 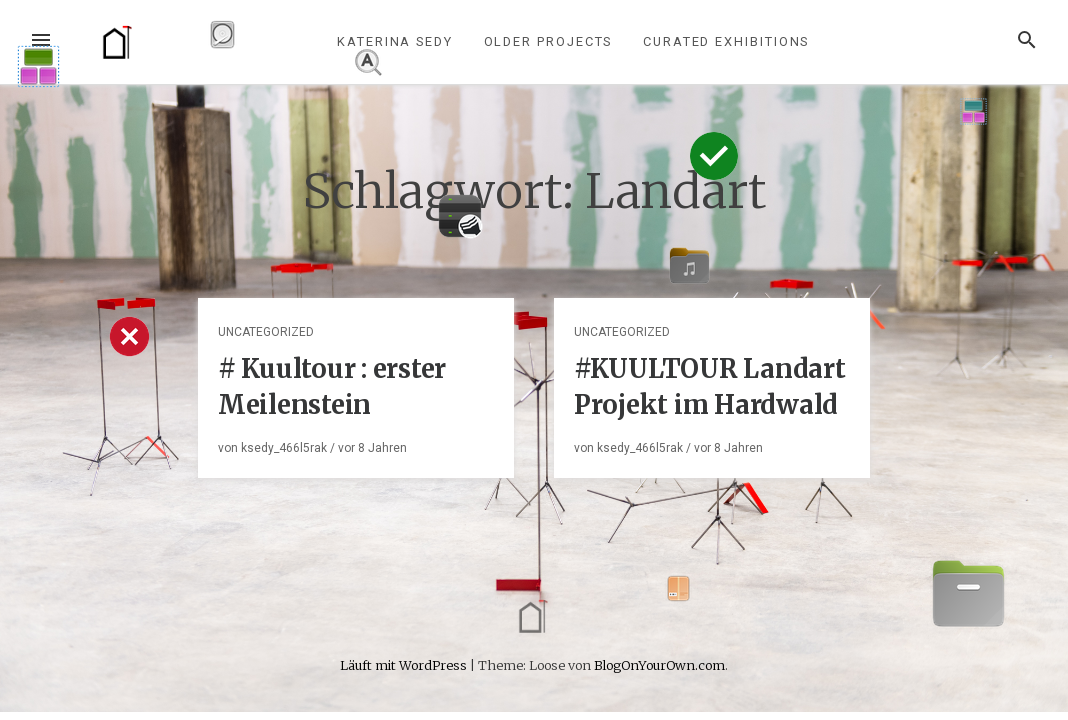 What do you see at coordinates (368, 62) in the screenshot?
I see `find text or search within a document` at bounding box center [368, 62].